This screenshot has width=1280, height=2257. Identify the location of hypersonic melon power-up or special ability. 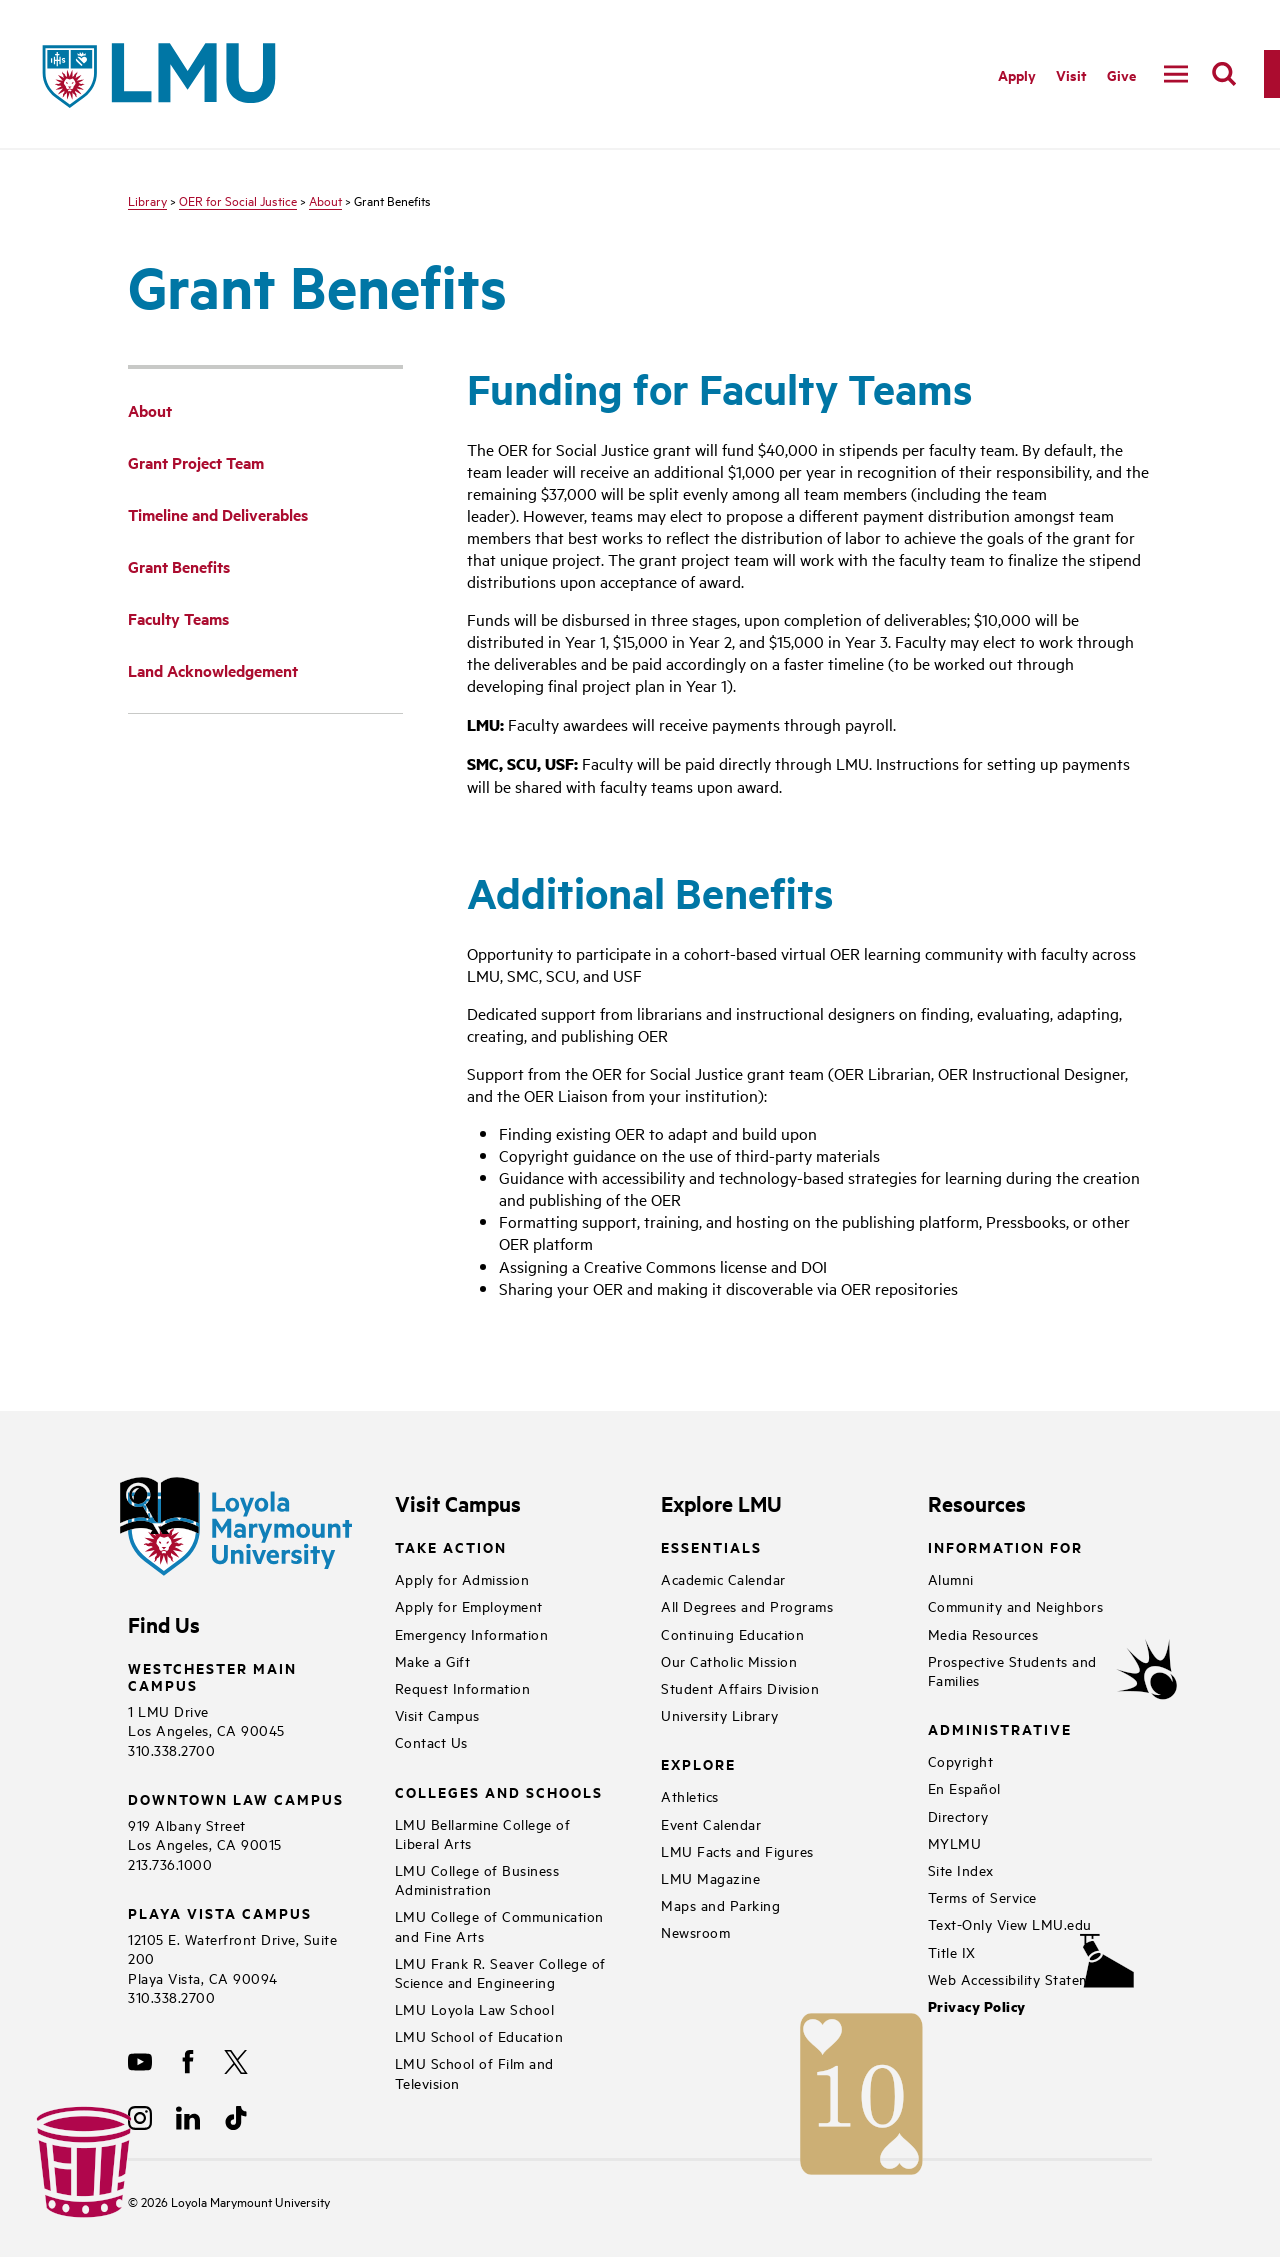
(1146, 1668).